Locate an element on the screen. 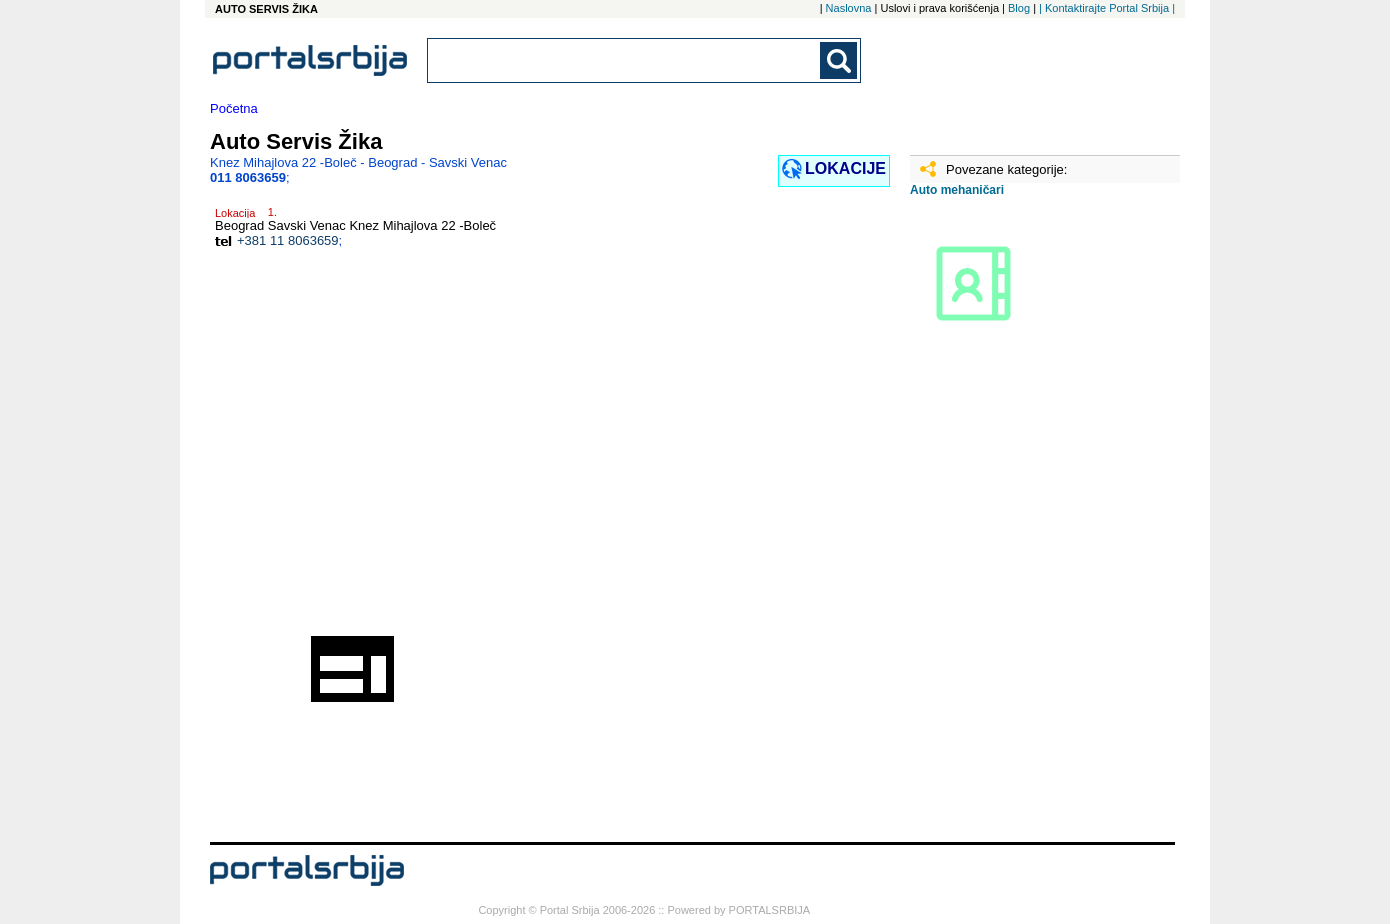 The image size is (1390, 924). open web browser is located at coordinates (352, 668).